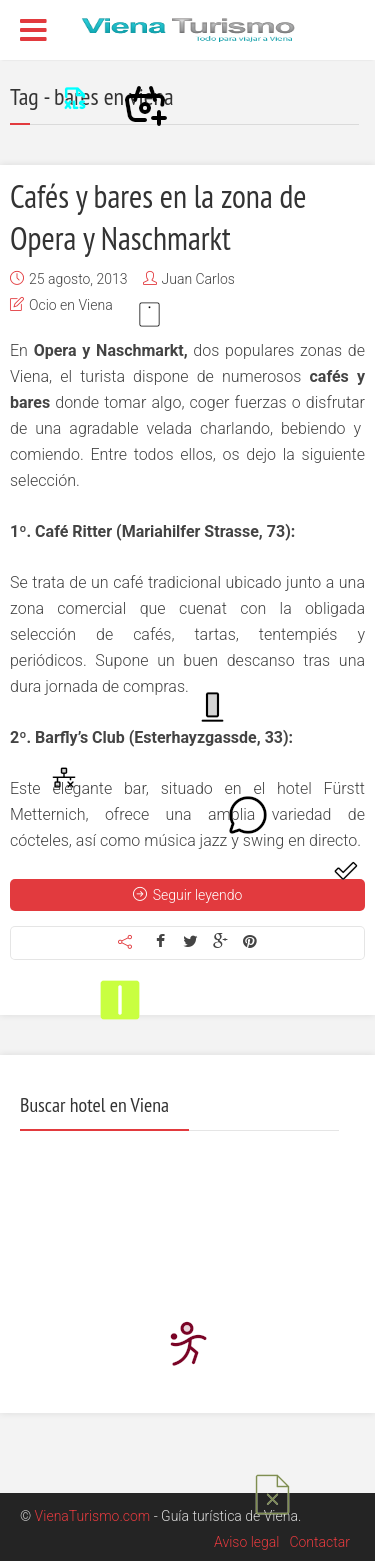  What do you see at coordinates (272, 1494) in the screenshot?
I see `delete or remove a file` at bounding box center [272, 1494].